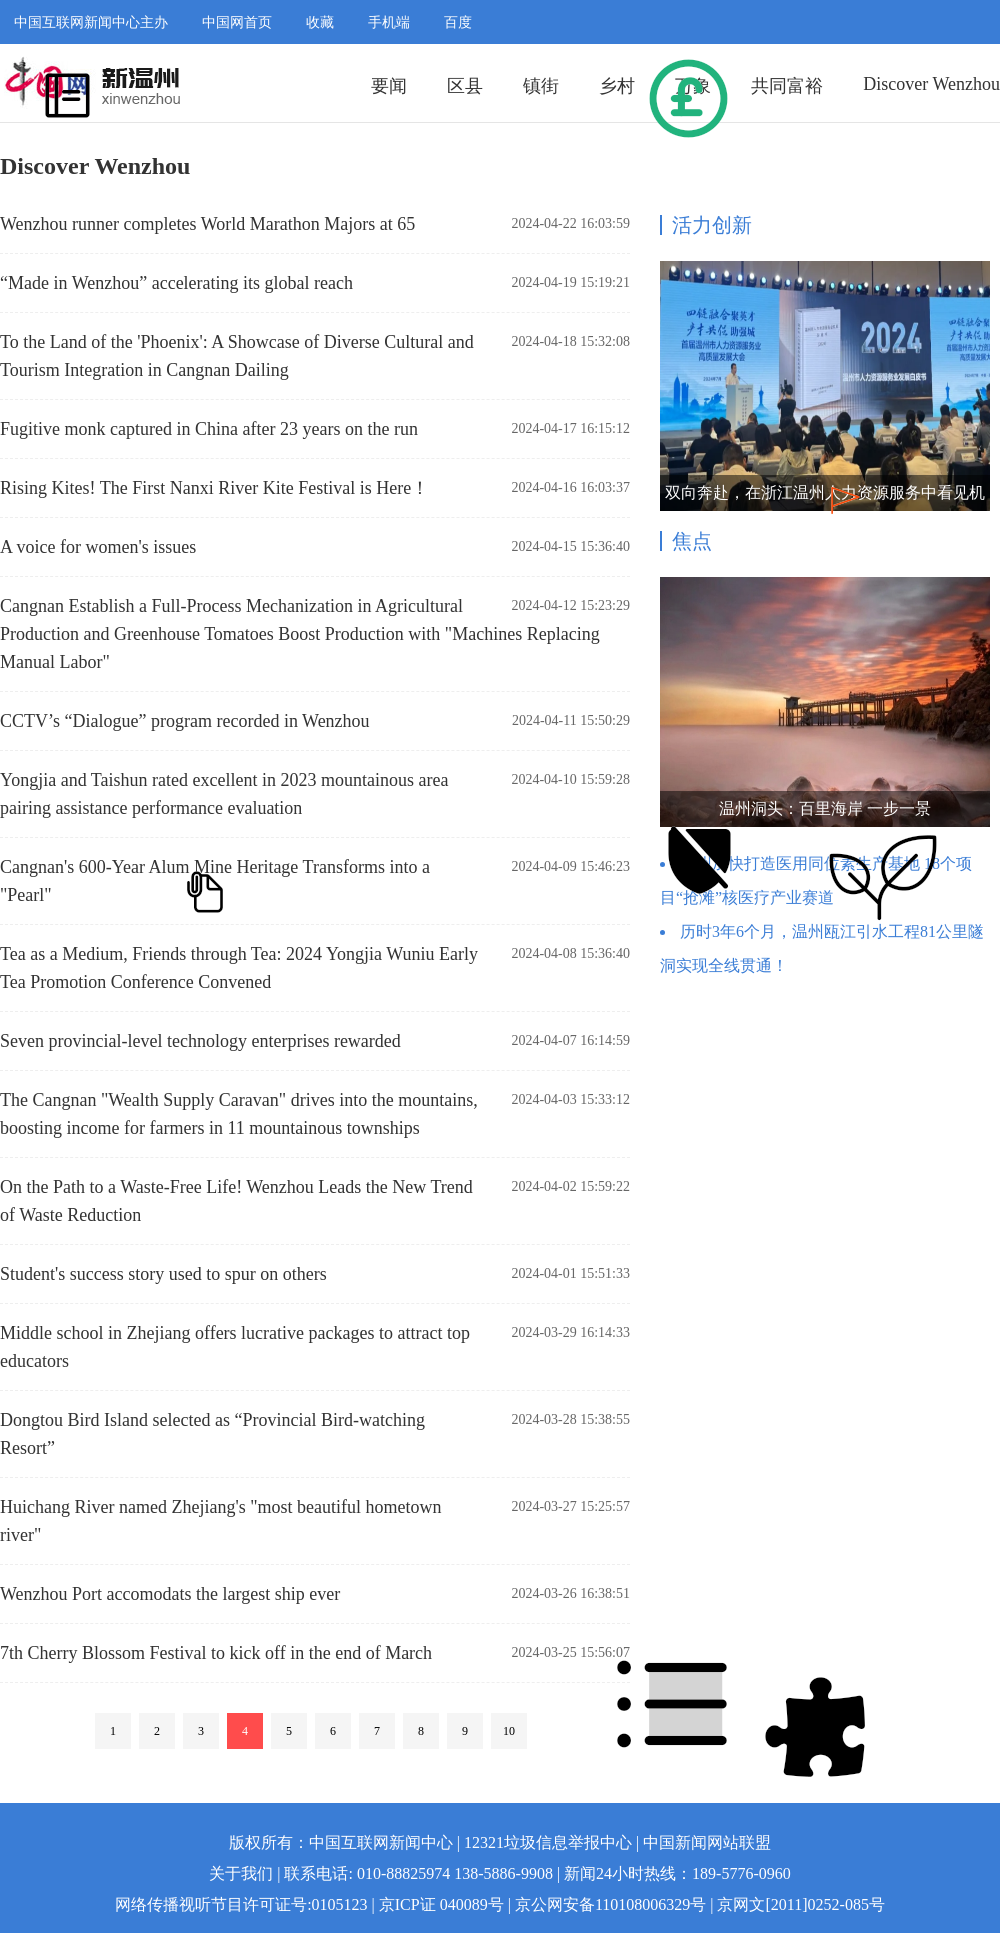  What do you see at coordinates (699, 857) in the screenshot?
I see `security or protection is disabled` at bounding box center [699, 857].